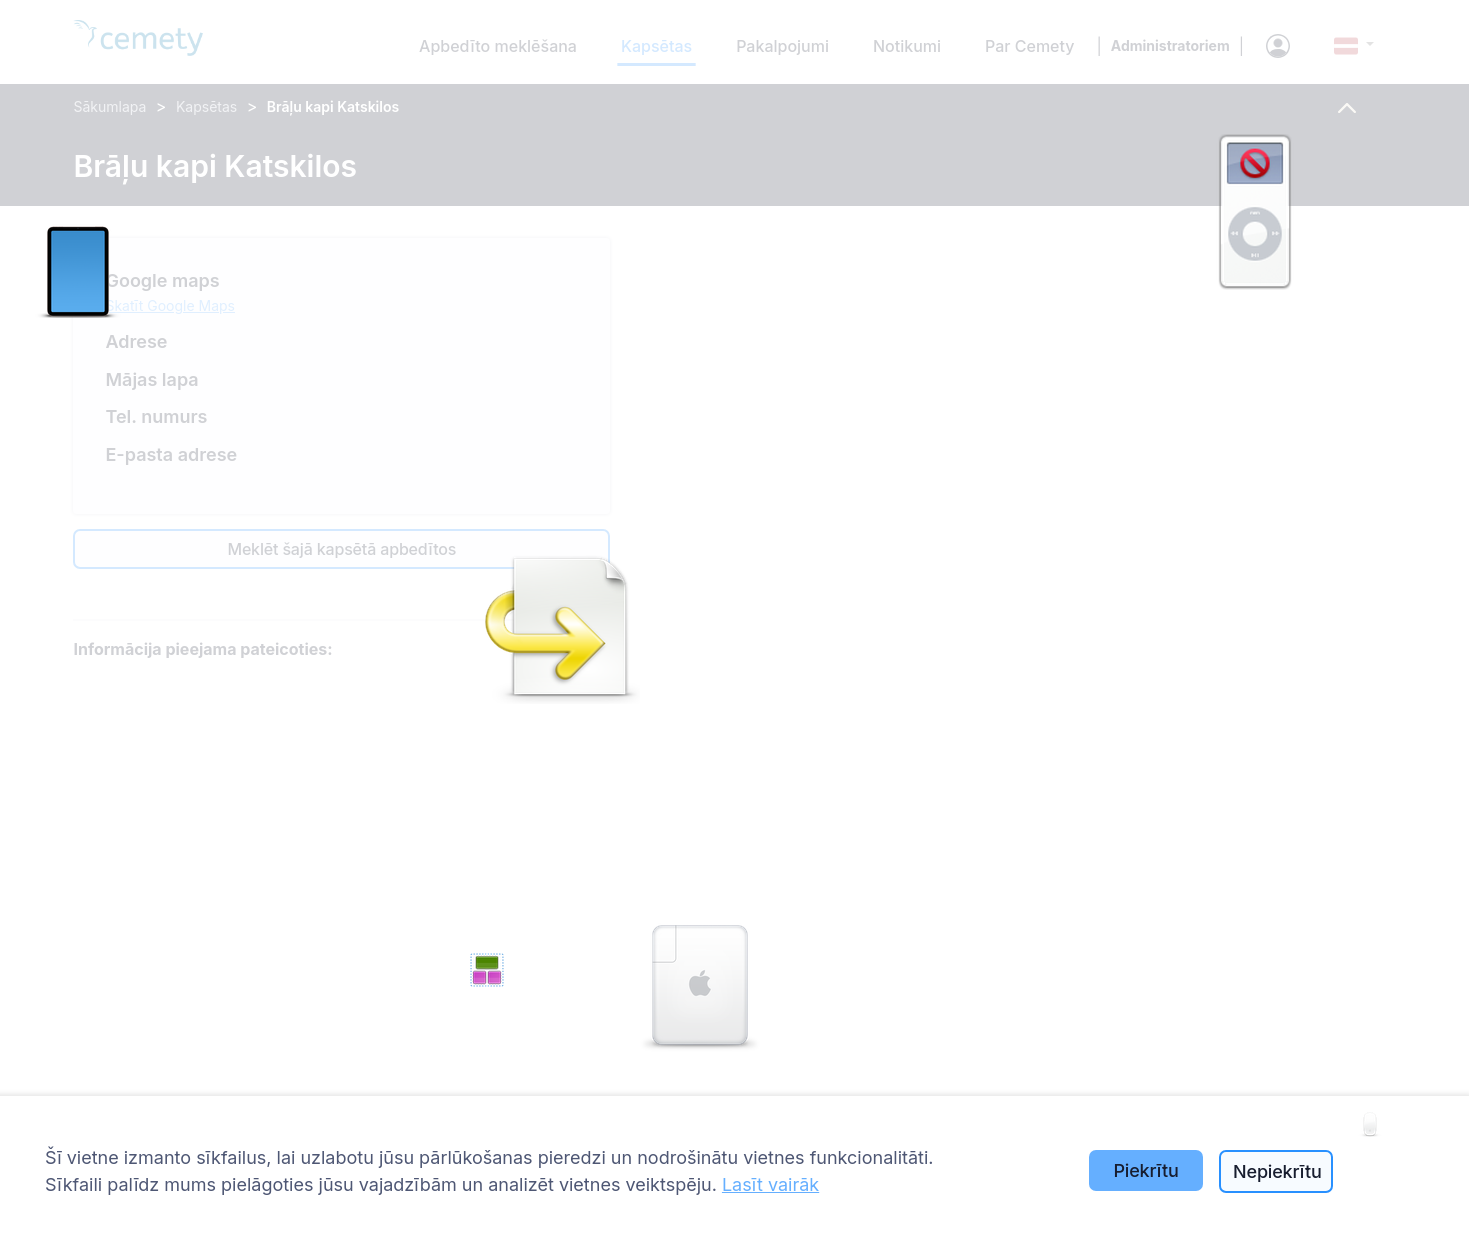 The width and height of the screenshot is (1469, 1246). I want to click on iPad Mini device icon, so click(78, 262).